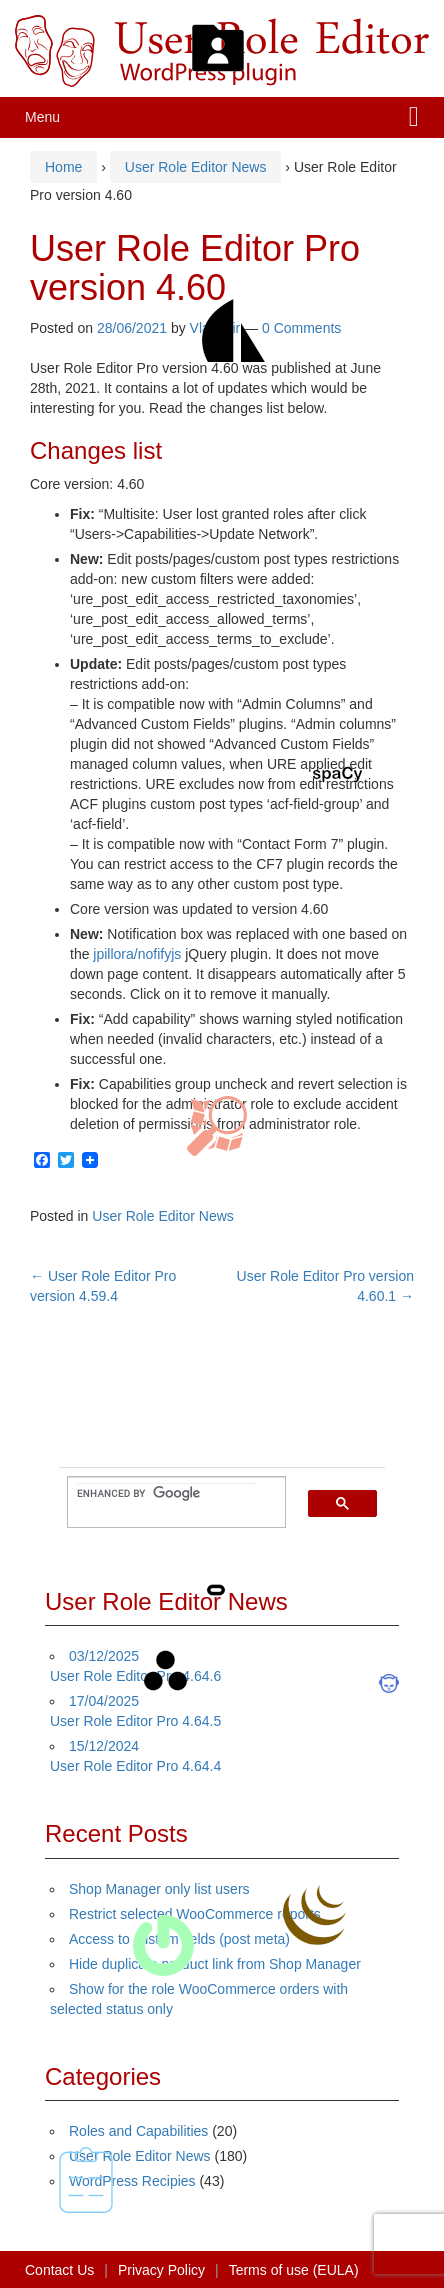  Describe the element at coordinates (86, 2180) in the screenshot. I see `react hook form library logo` at that location.